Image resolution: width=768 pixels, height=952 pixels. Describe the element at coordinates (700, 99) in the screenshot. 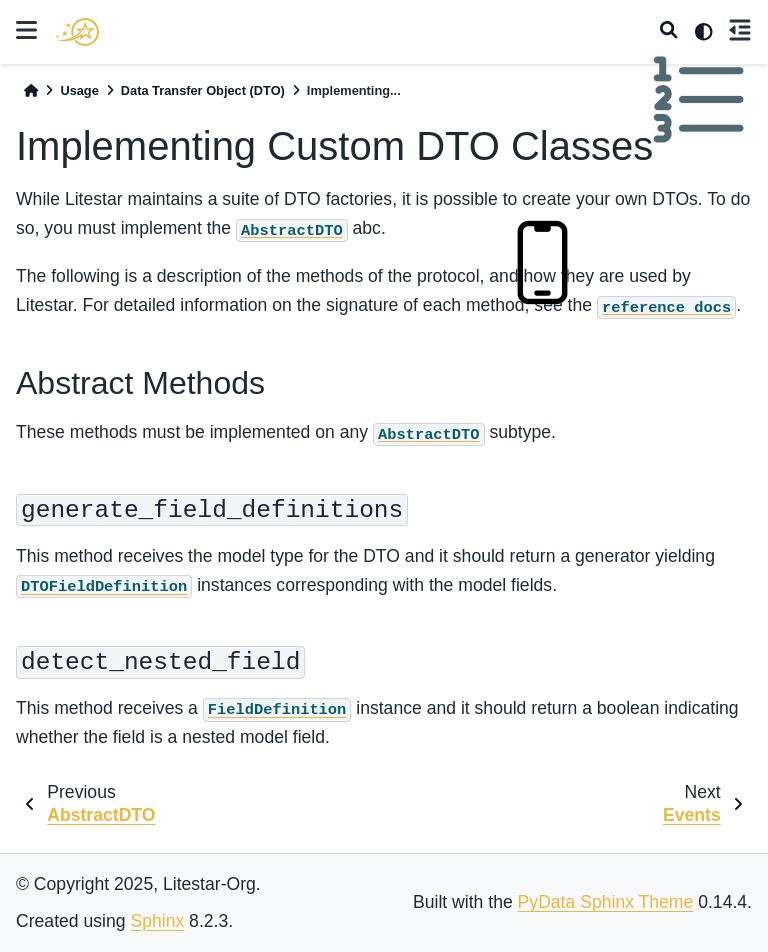

I see `format text as a numbered list` at that location.